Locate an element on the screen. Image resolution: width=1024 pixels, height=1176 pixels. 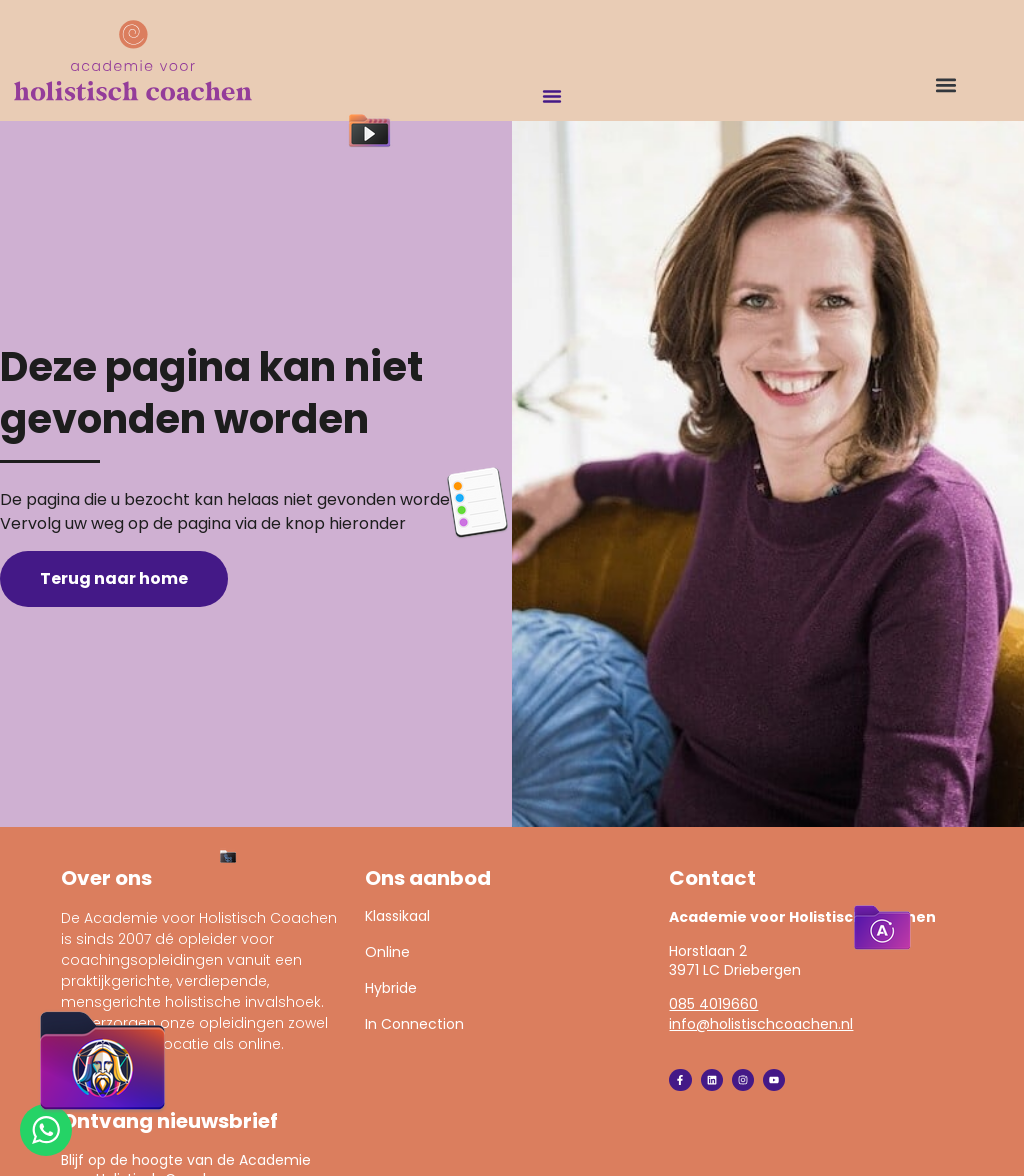
open apollo app files folder is located at coordinates (882, 929).